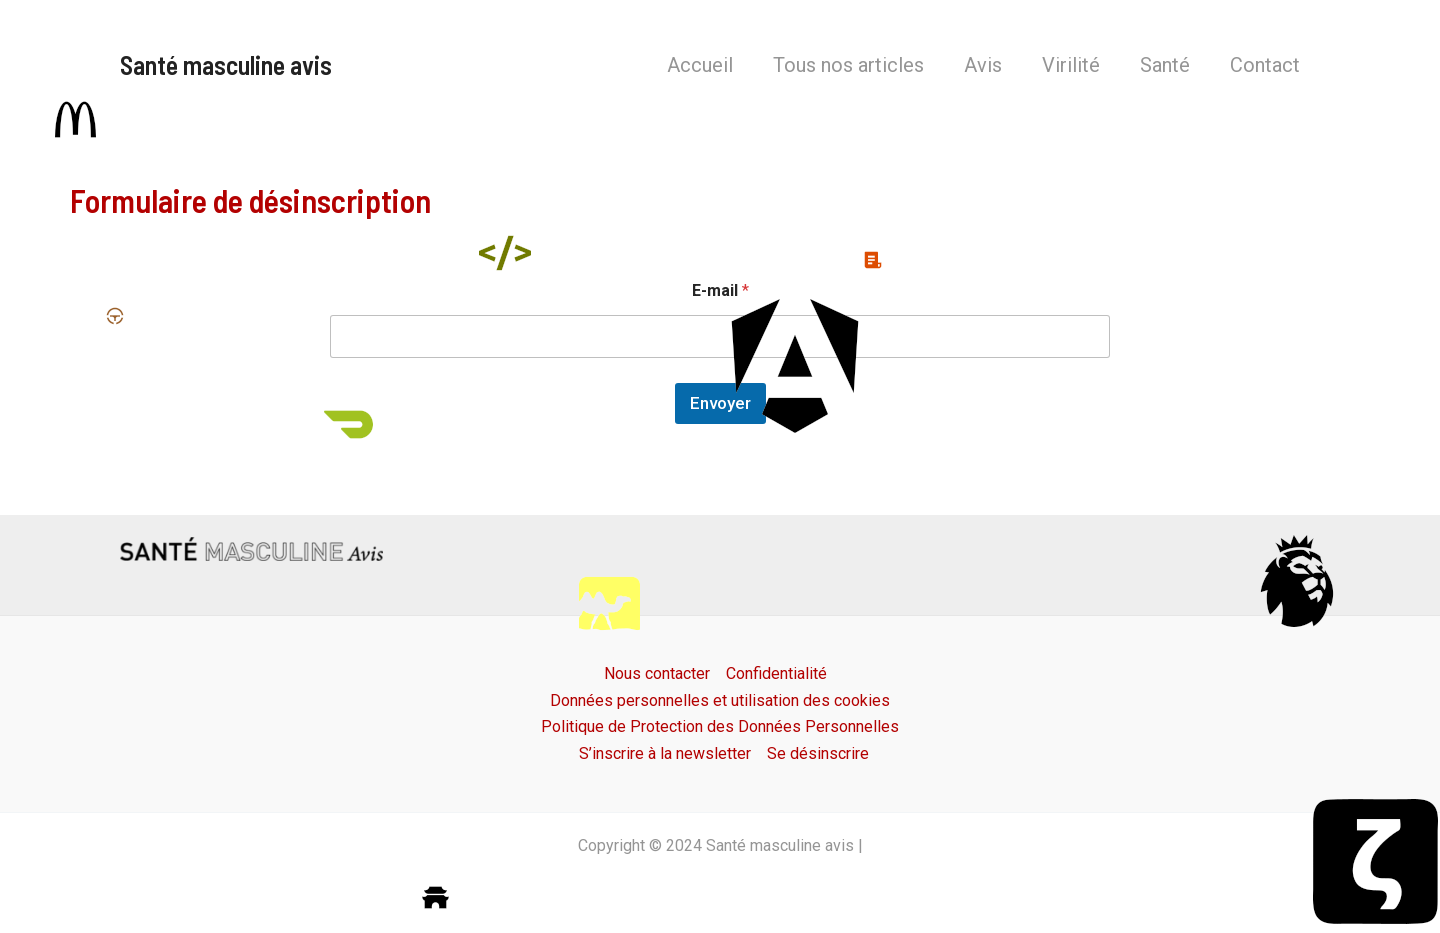 This screenshot has height=933, width=1440. I want to click on htmx library or framework logo, so click(505, 253).